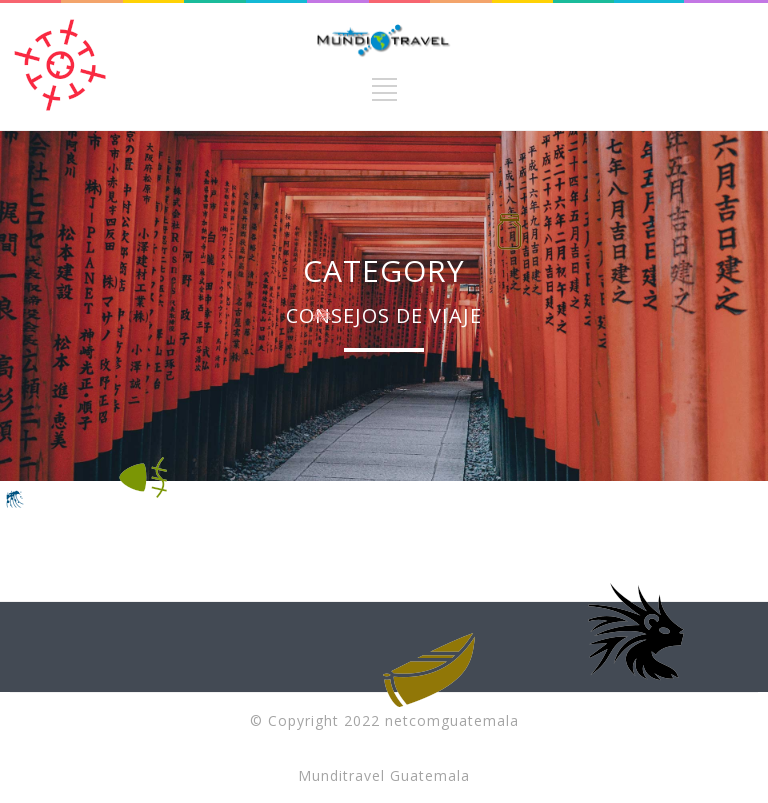 The height and width of the screenshot is (803, 768). Describe the element at coordinates (509, 231) in the screenshot. I see `access preserved items or storage` at that location.